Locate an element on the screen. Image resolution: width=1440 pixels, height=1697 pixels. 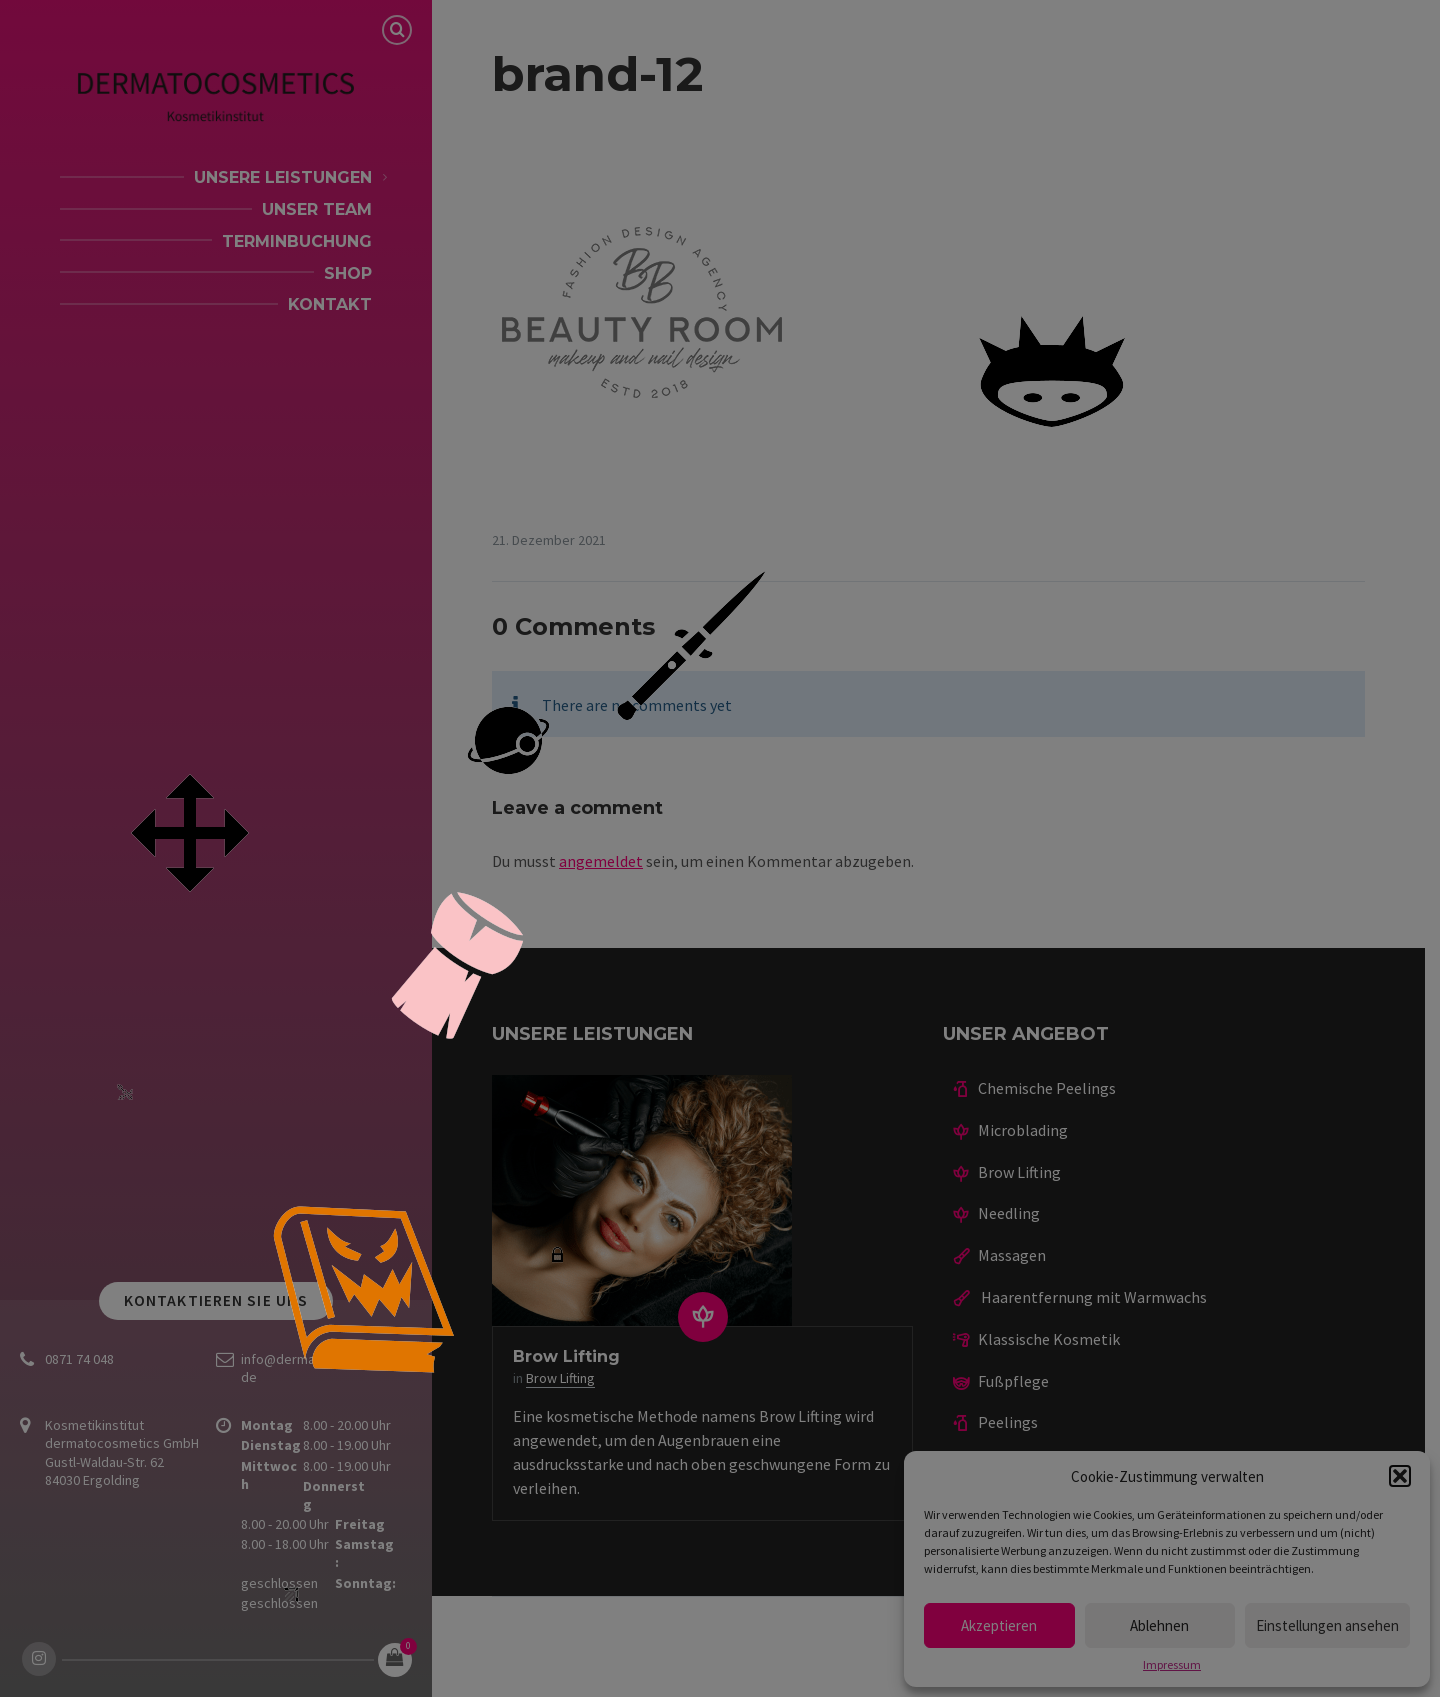
activate defense or shield ability is located at coordinates (1052, 374).